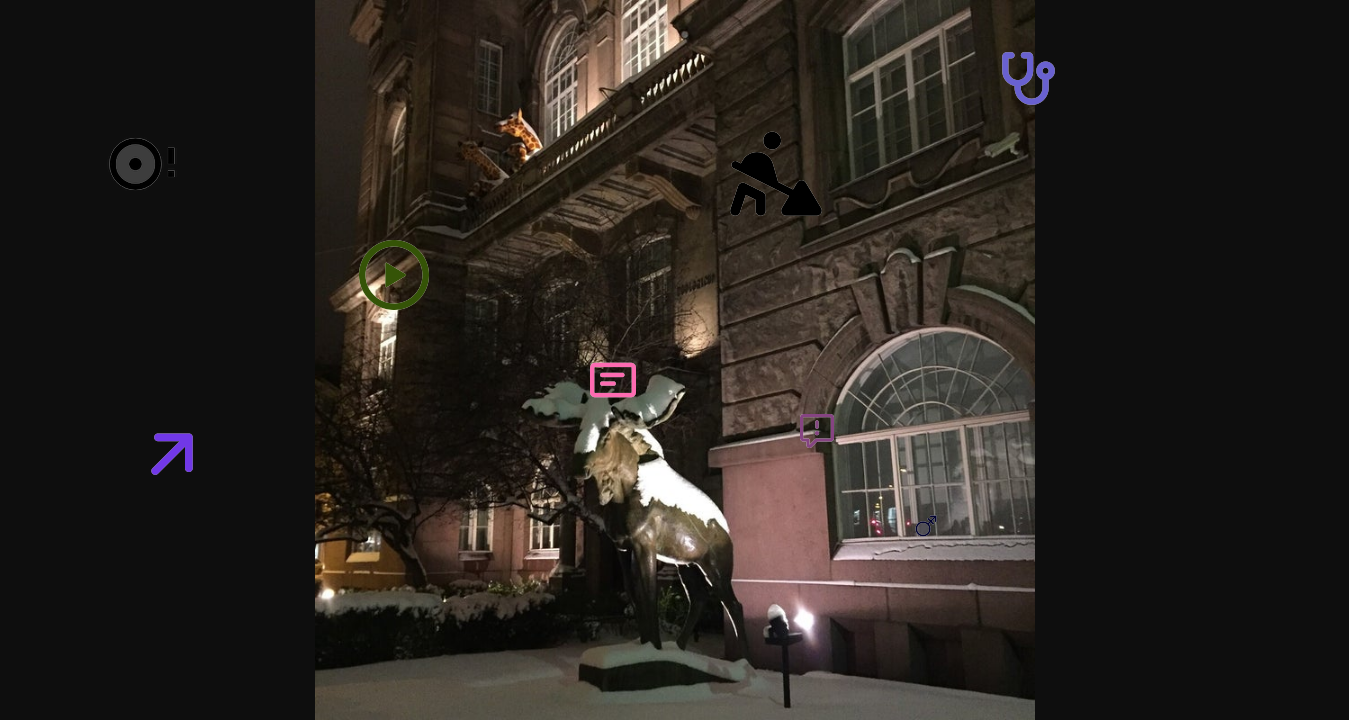 The width and height of the screenshot is (1349, 720). I want to click on open link in a new tab or window, so click(172, 454).